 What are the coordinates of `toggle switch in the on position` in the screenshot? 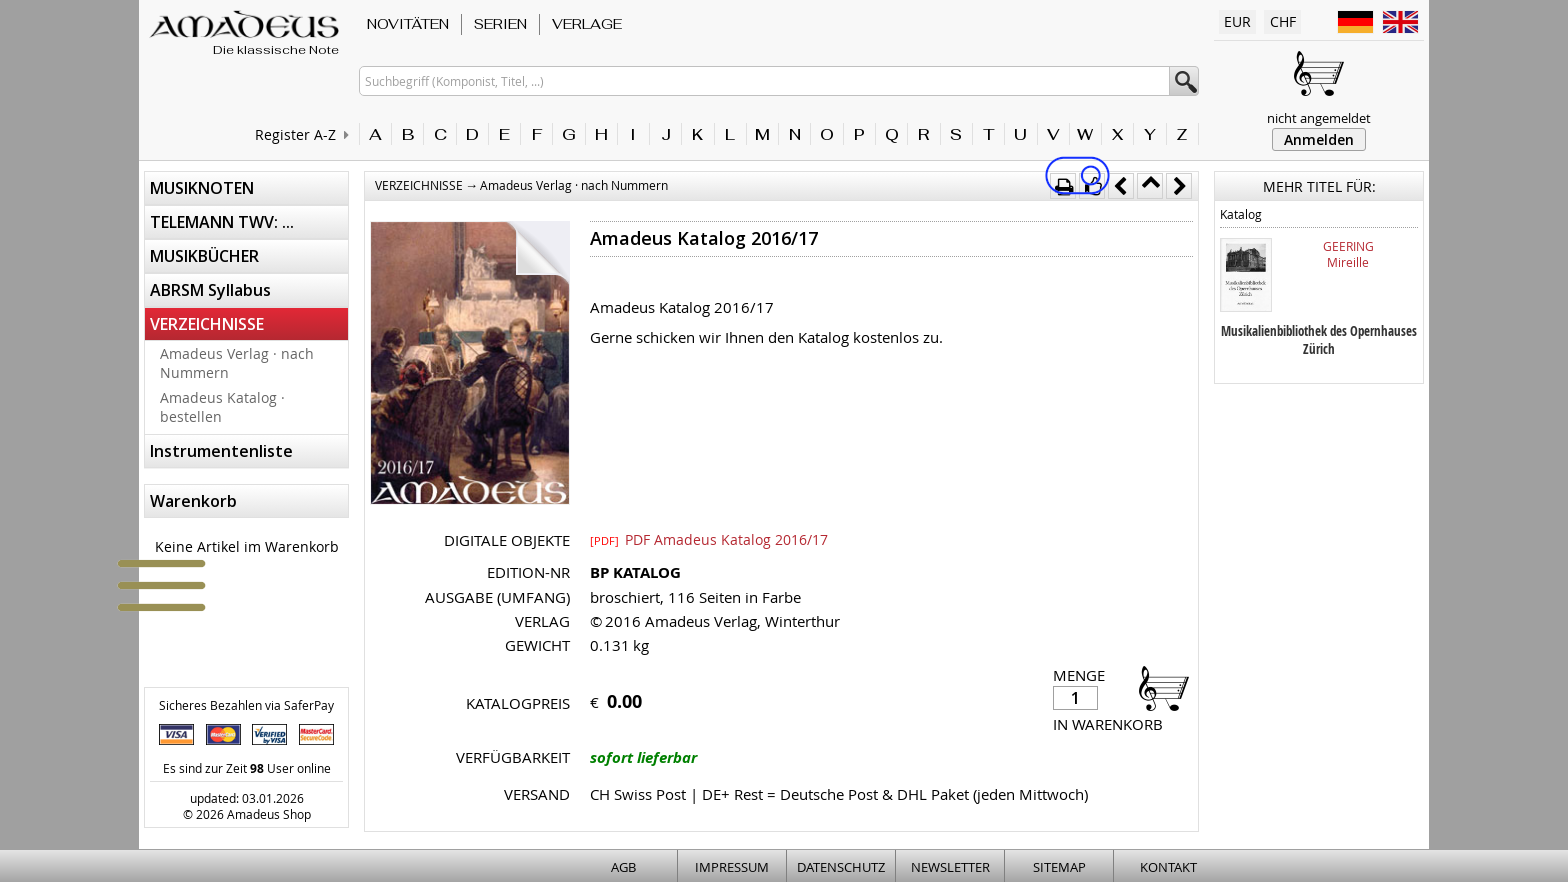 It's located at (1077, 175).